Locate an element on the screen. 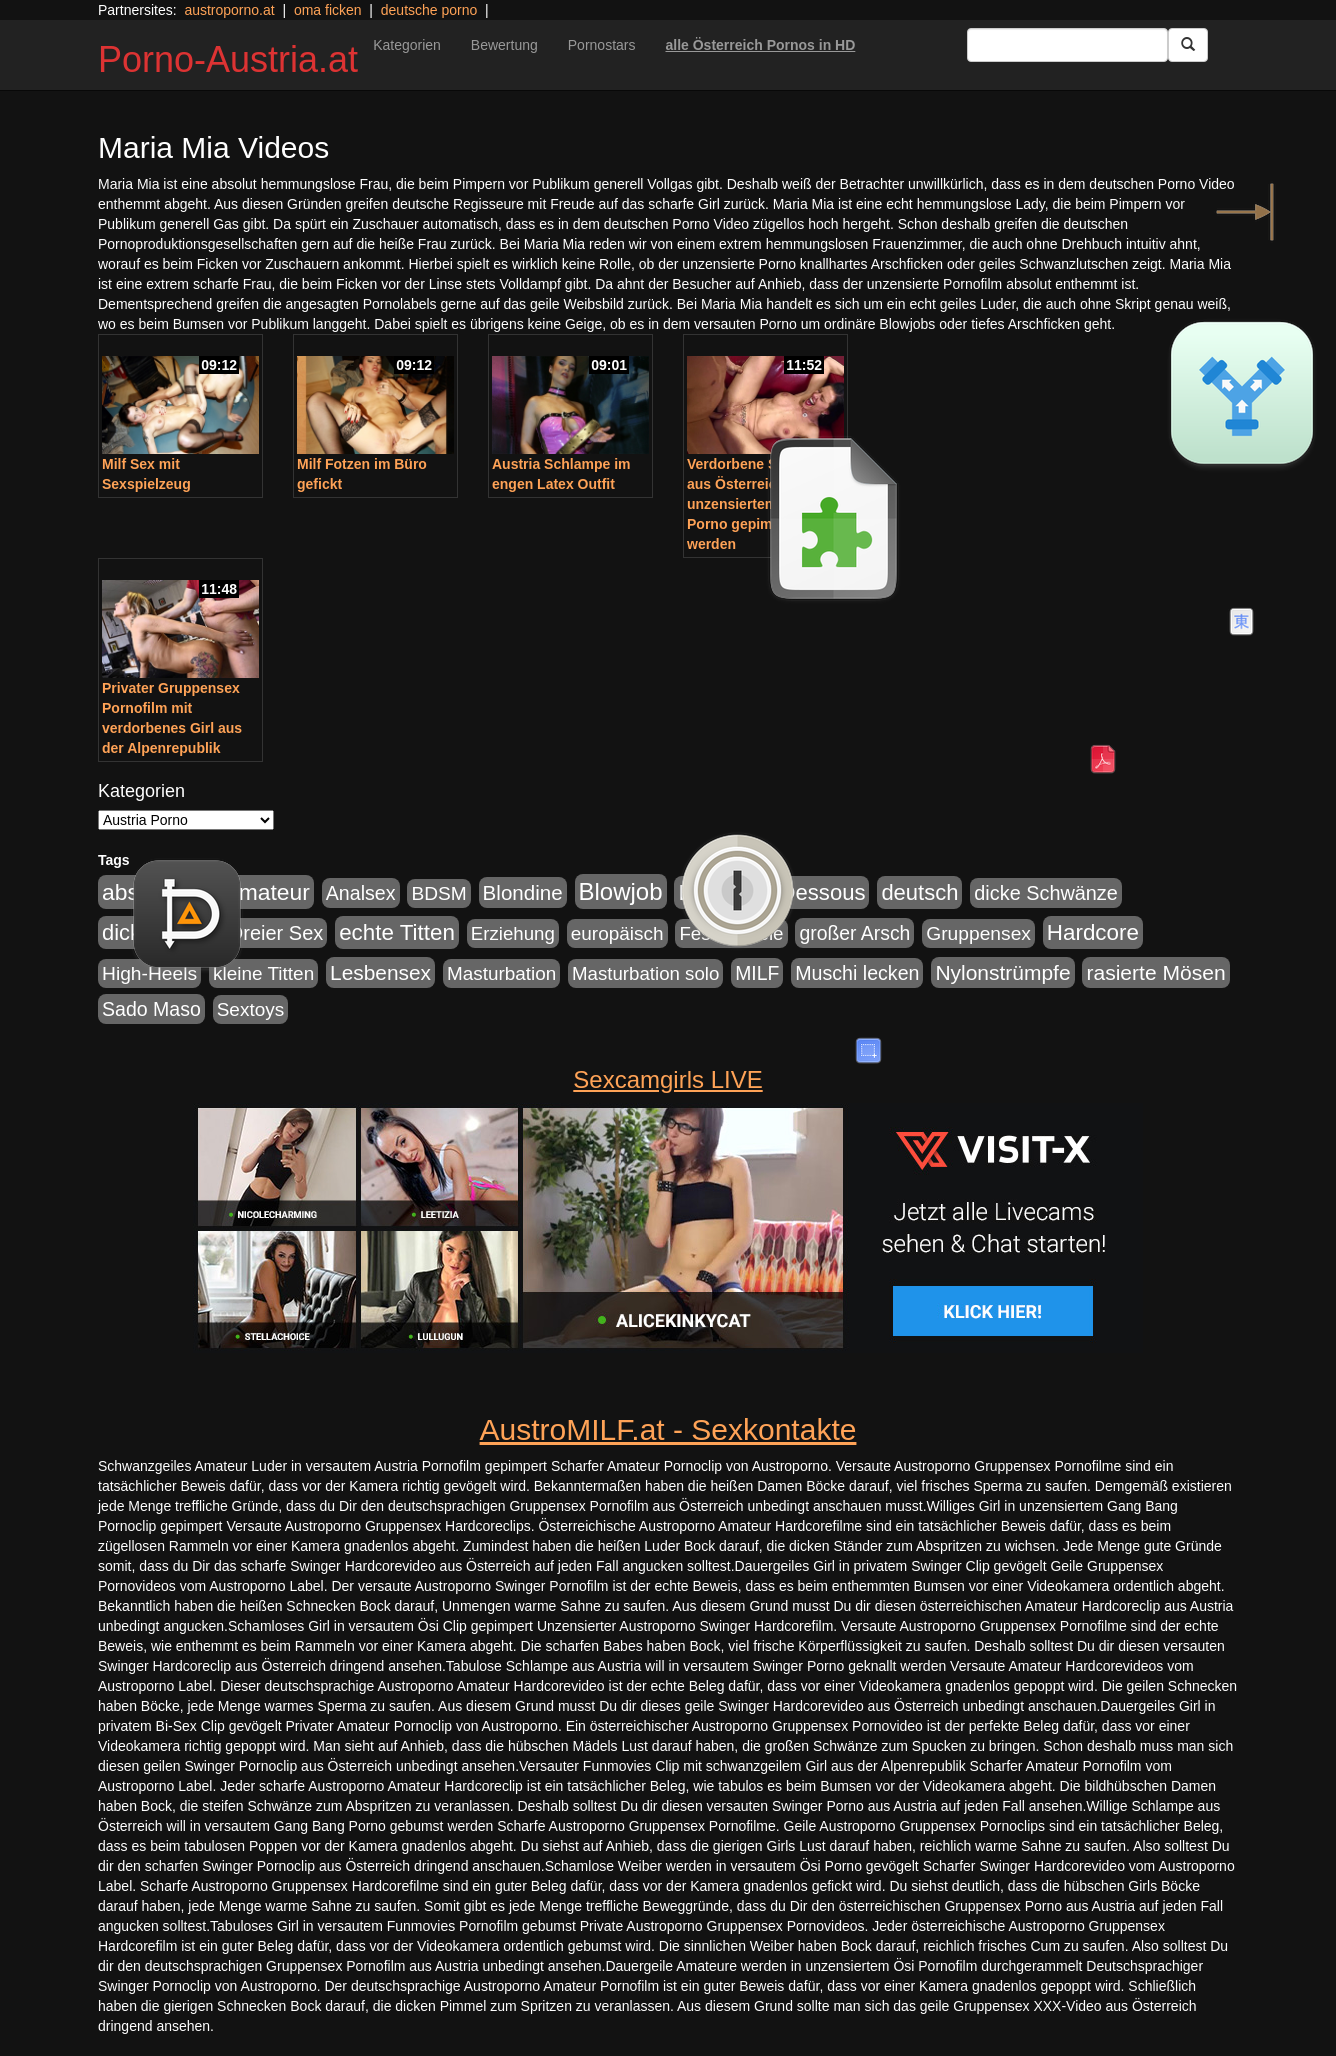  open passwords and keys manager is located at coordinates (737, 890).